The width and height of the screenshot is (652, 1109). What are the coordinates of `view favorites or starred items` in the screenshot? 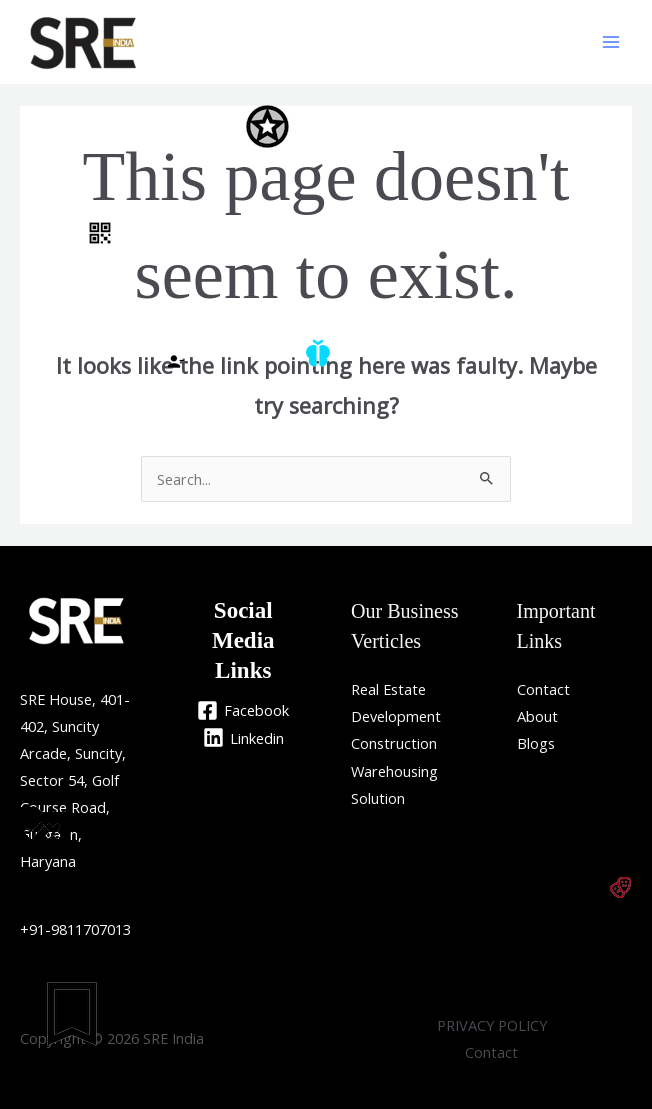 It's located at (267, 126).